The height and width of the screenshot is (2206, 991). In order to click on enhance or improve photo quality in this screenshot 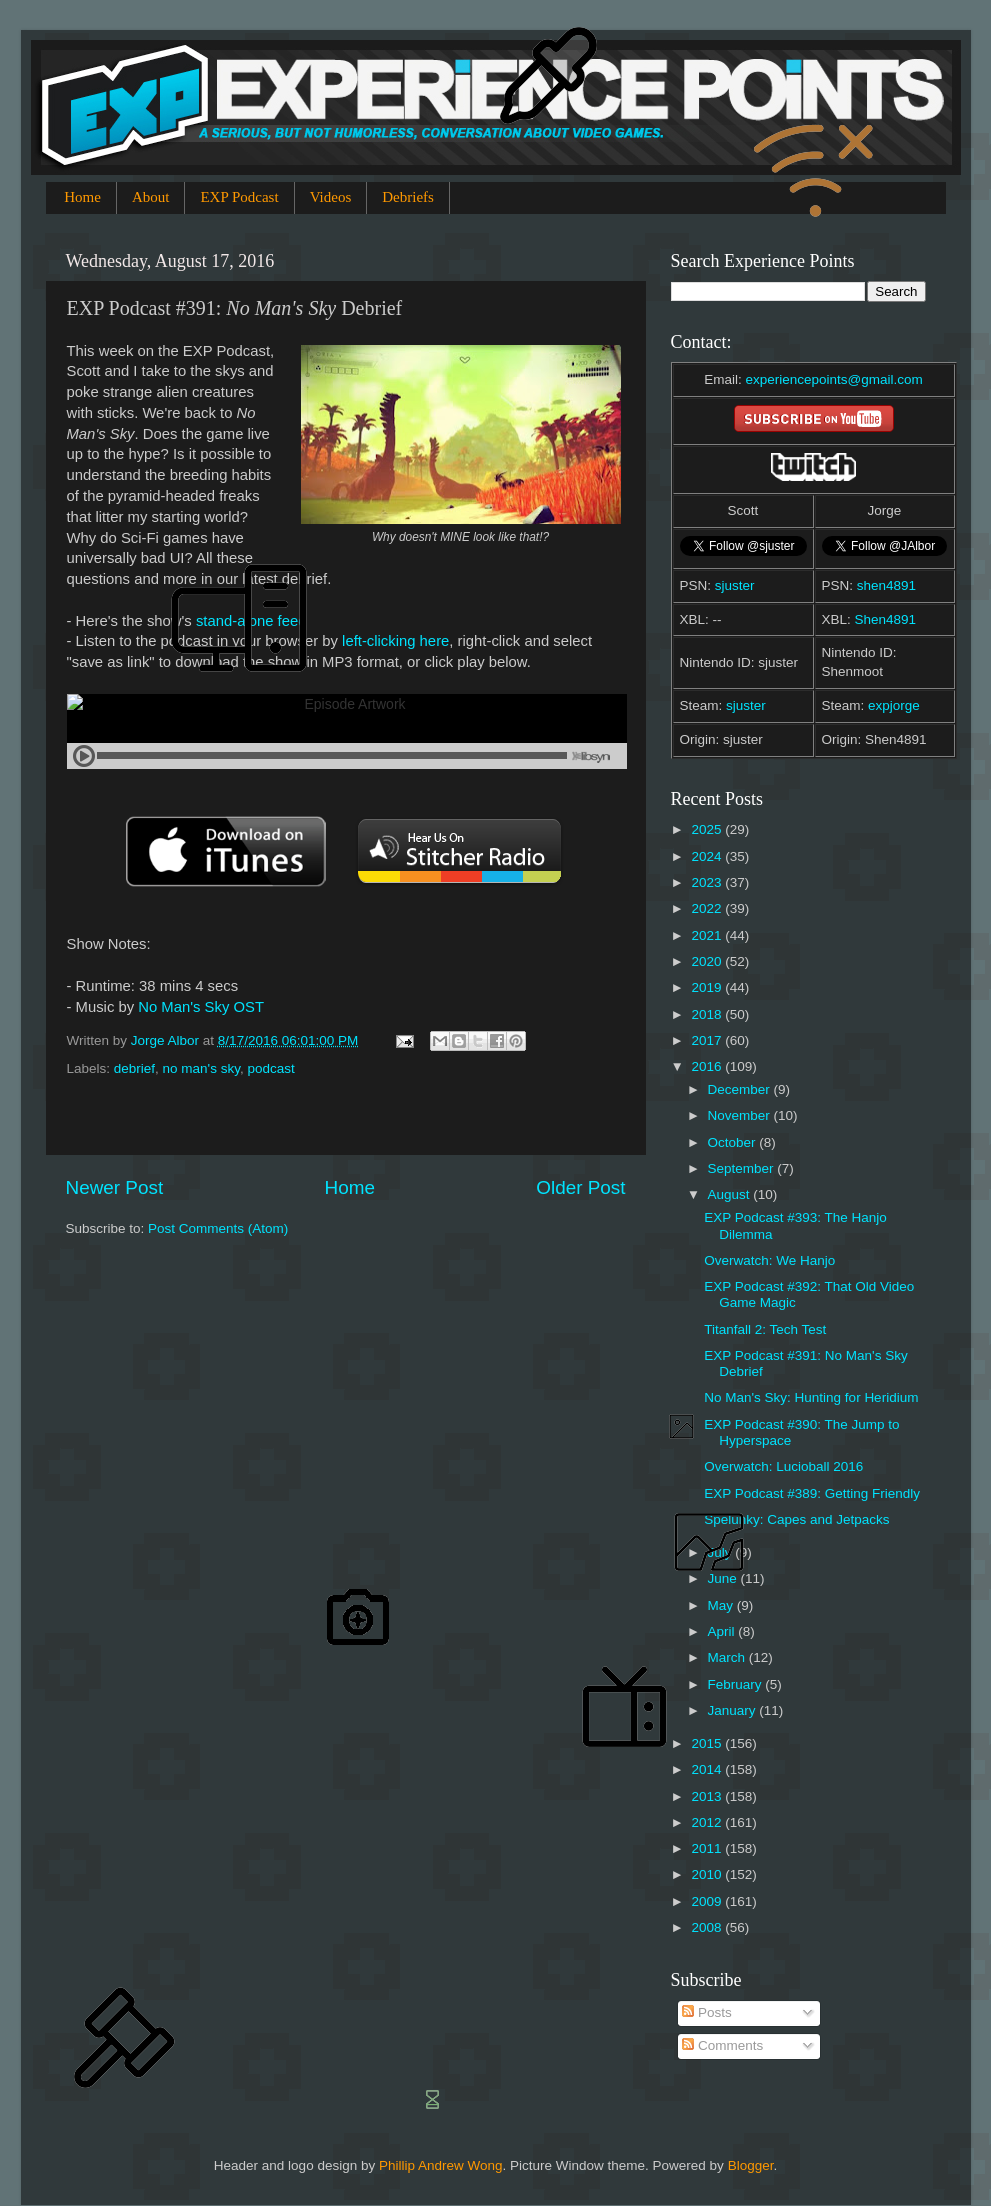, I will do `click(358, 1617)`.